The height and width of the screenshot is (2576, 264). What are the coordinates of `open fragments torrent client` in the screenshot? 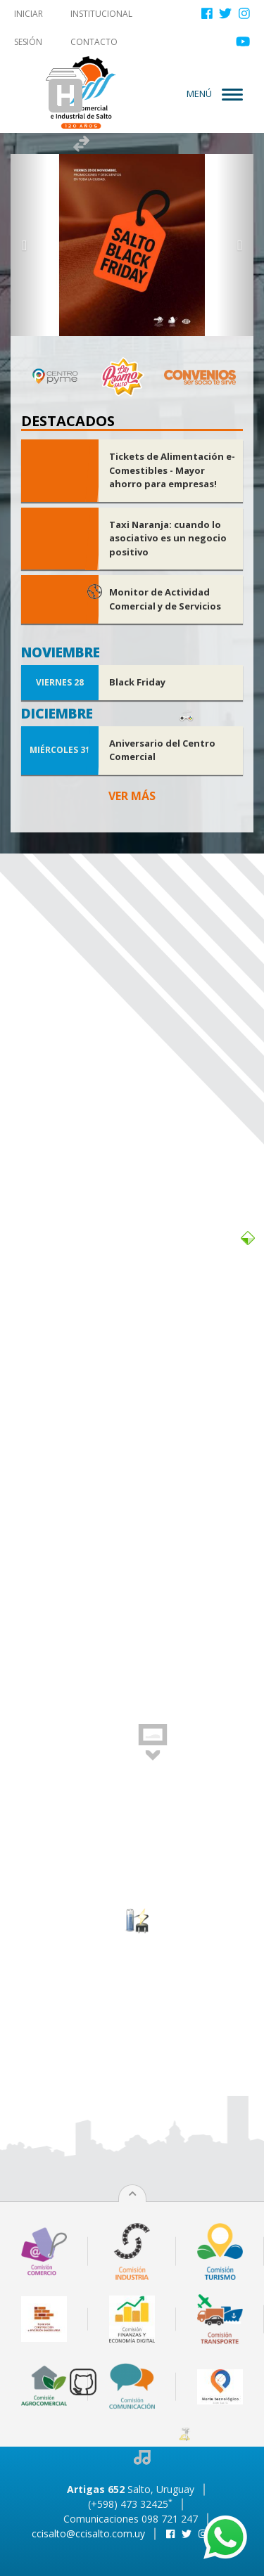 It's located at (248, 1238).